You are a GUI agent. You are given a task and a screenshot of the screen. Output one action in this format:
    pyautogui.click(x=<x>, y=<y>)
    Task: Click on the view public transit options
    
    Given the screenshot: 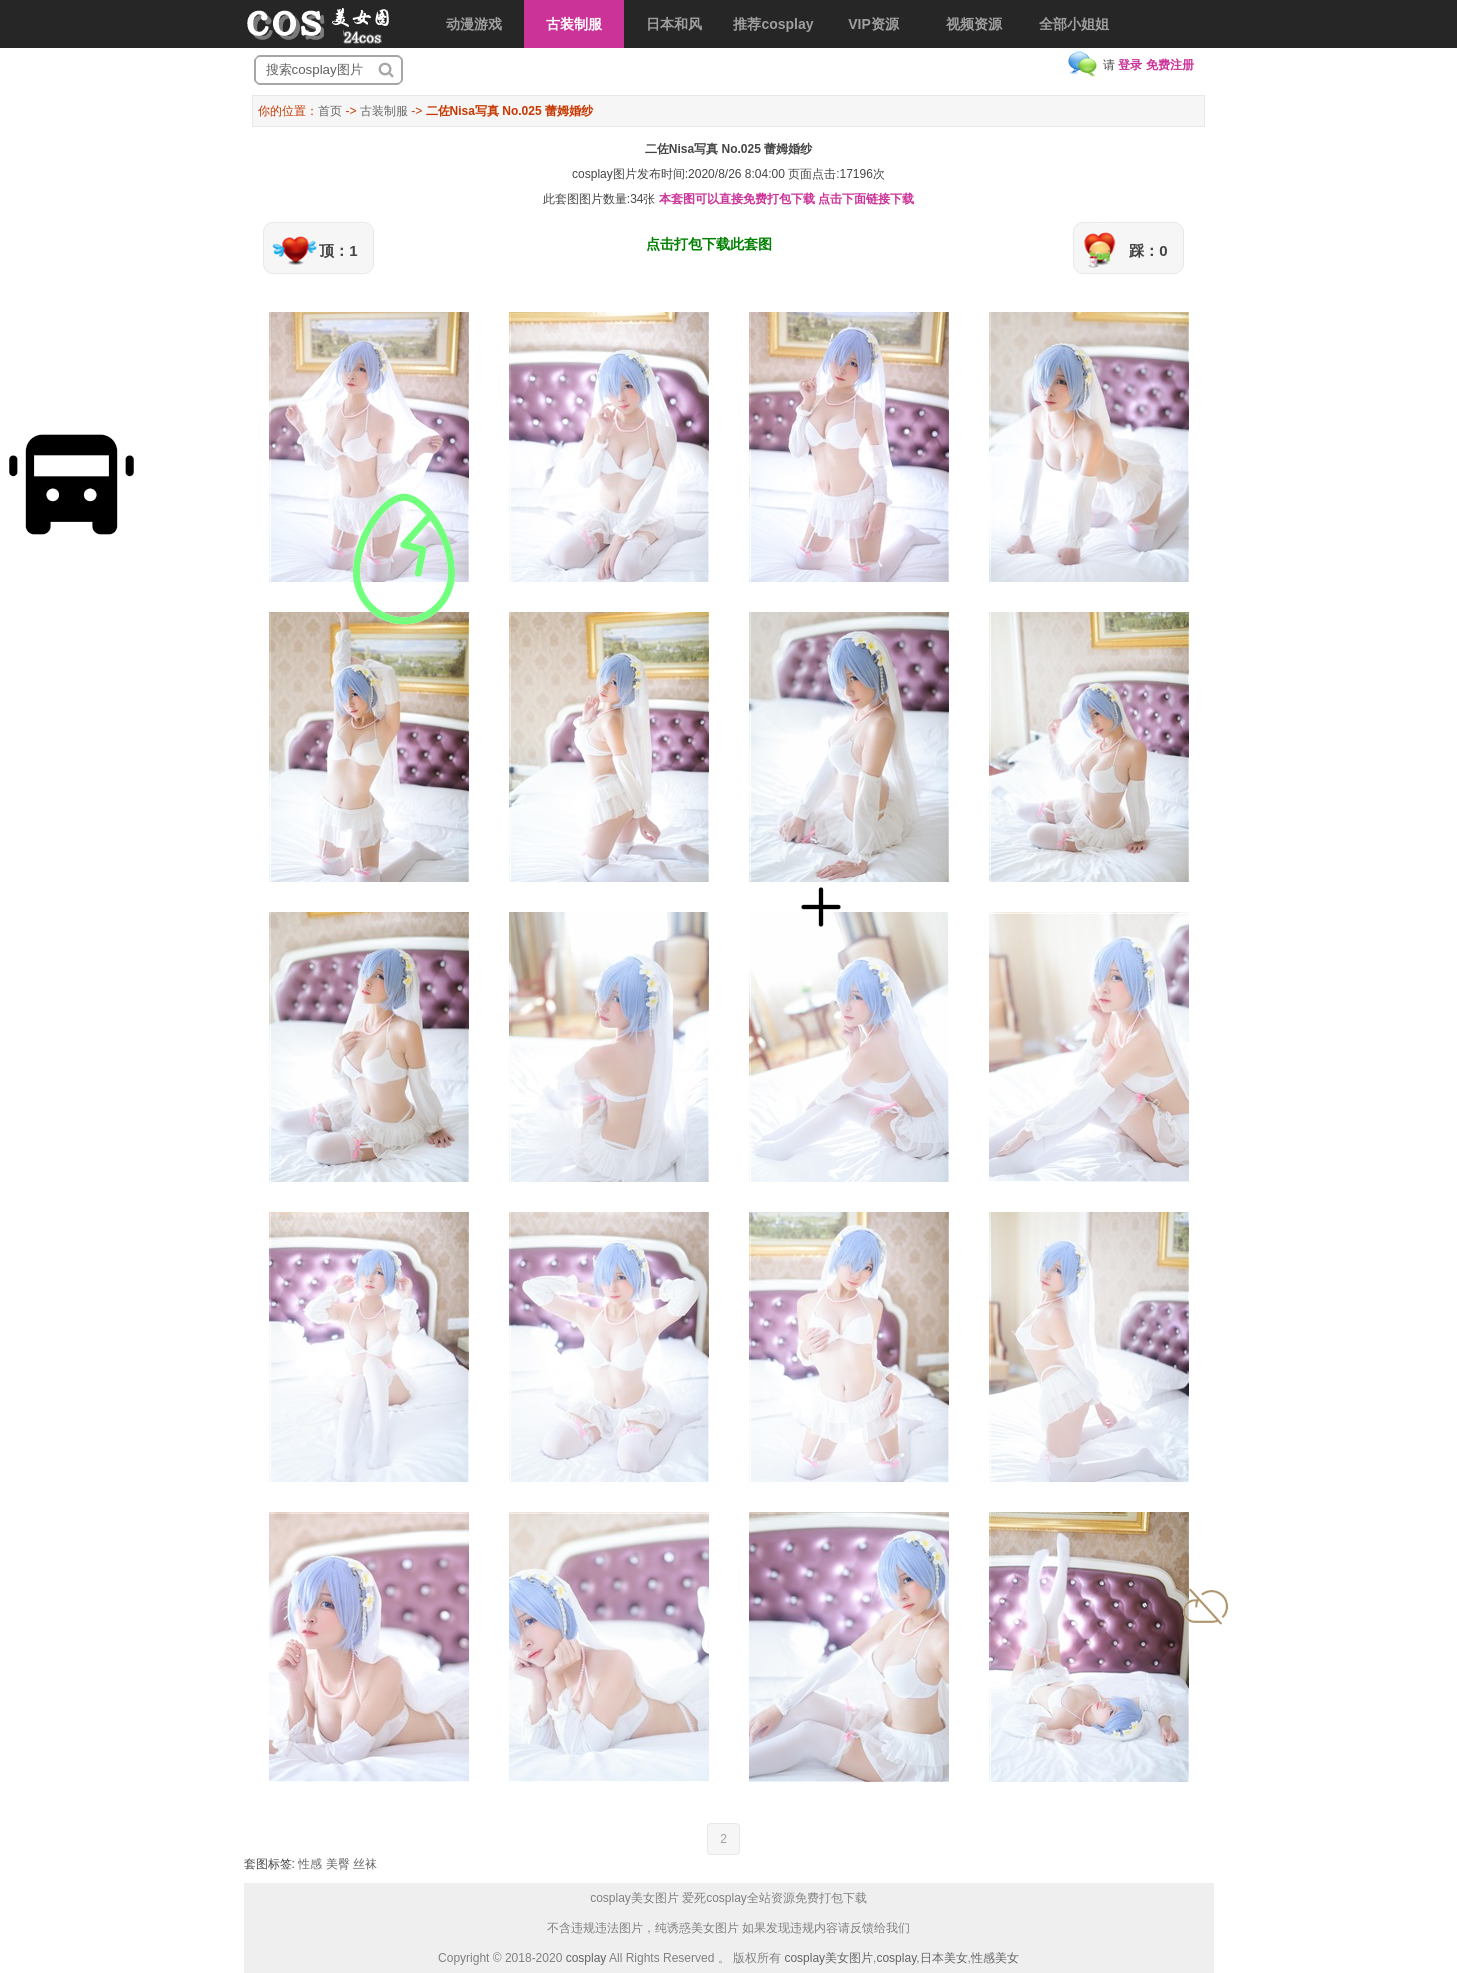 What is the action you would take?
    pyautogui.click(x=71, y=484)
    